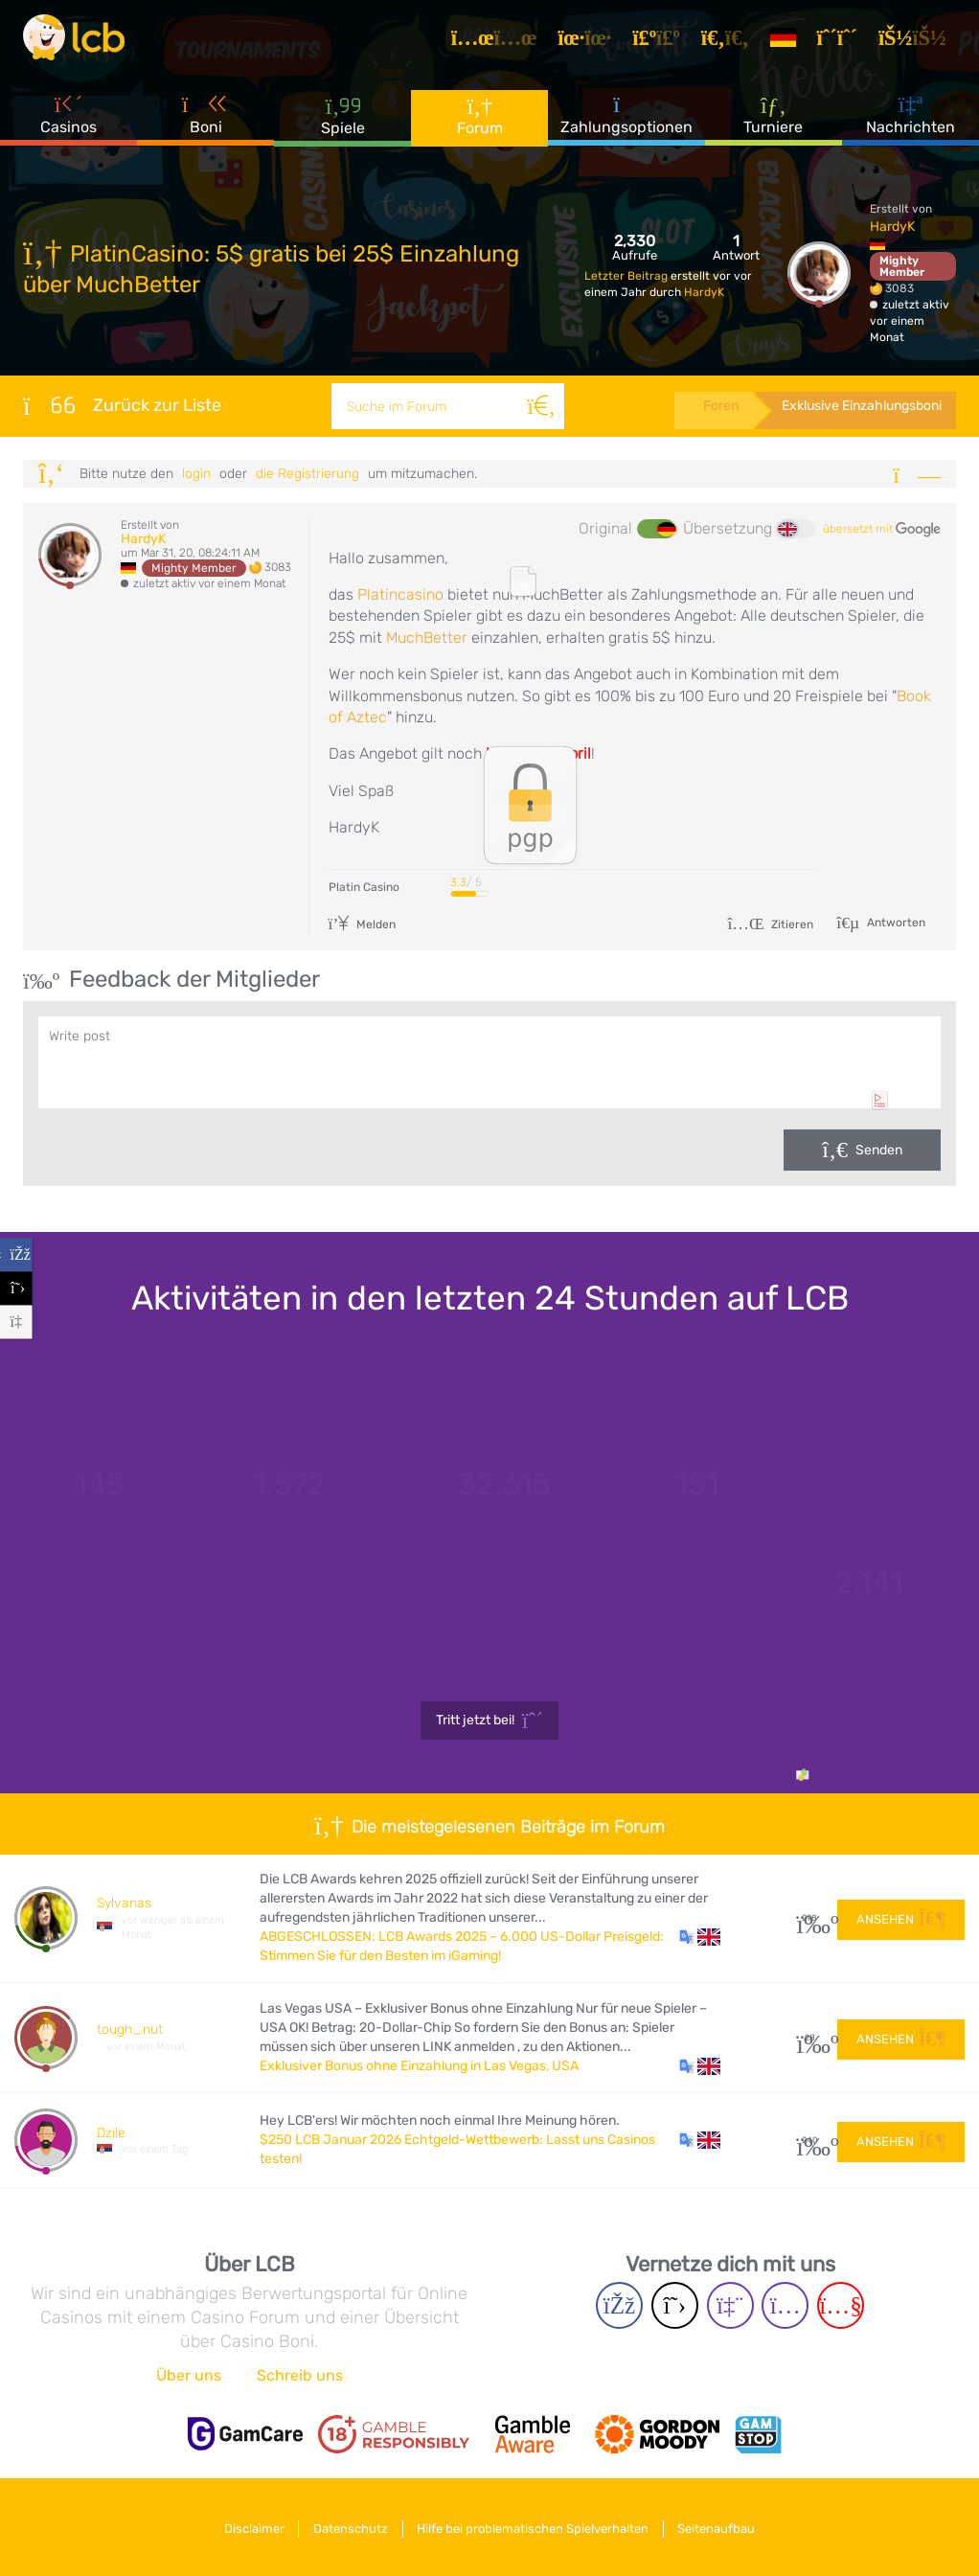 The width and height of the screenshot is (979, 2576). What do you see at coordinates (879, 1100) in the screenshot?
I see `an mpegurl audio playlist file` at bounding box center [879, 1100].